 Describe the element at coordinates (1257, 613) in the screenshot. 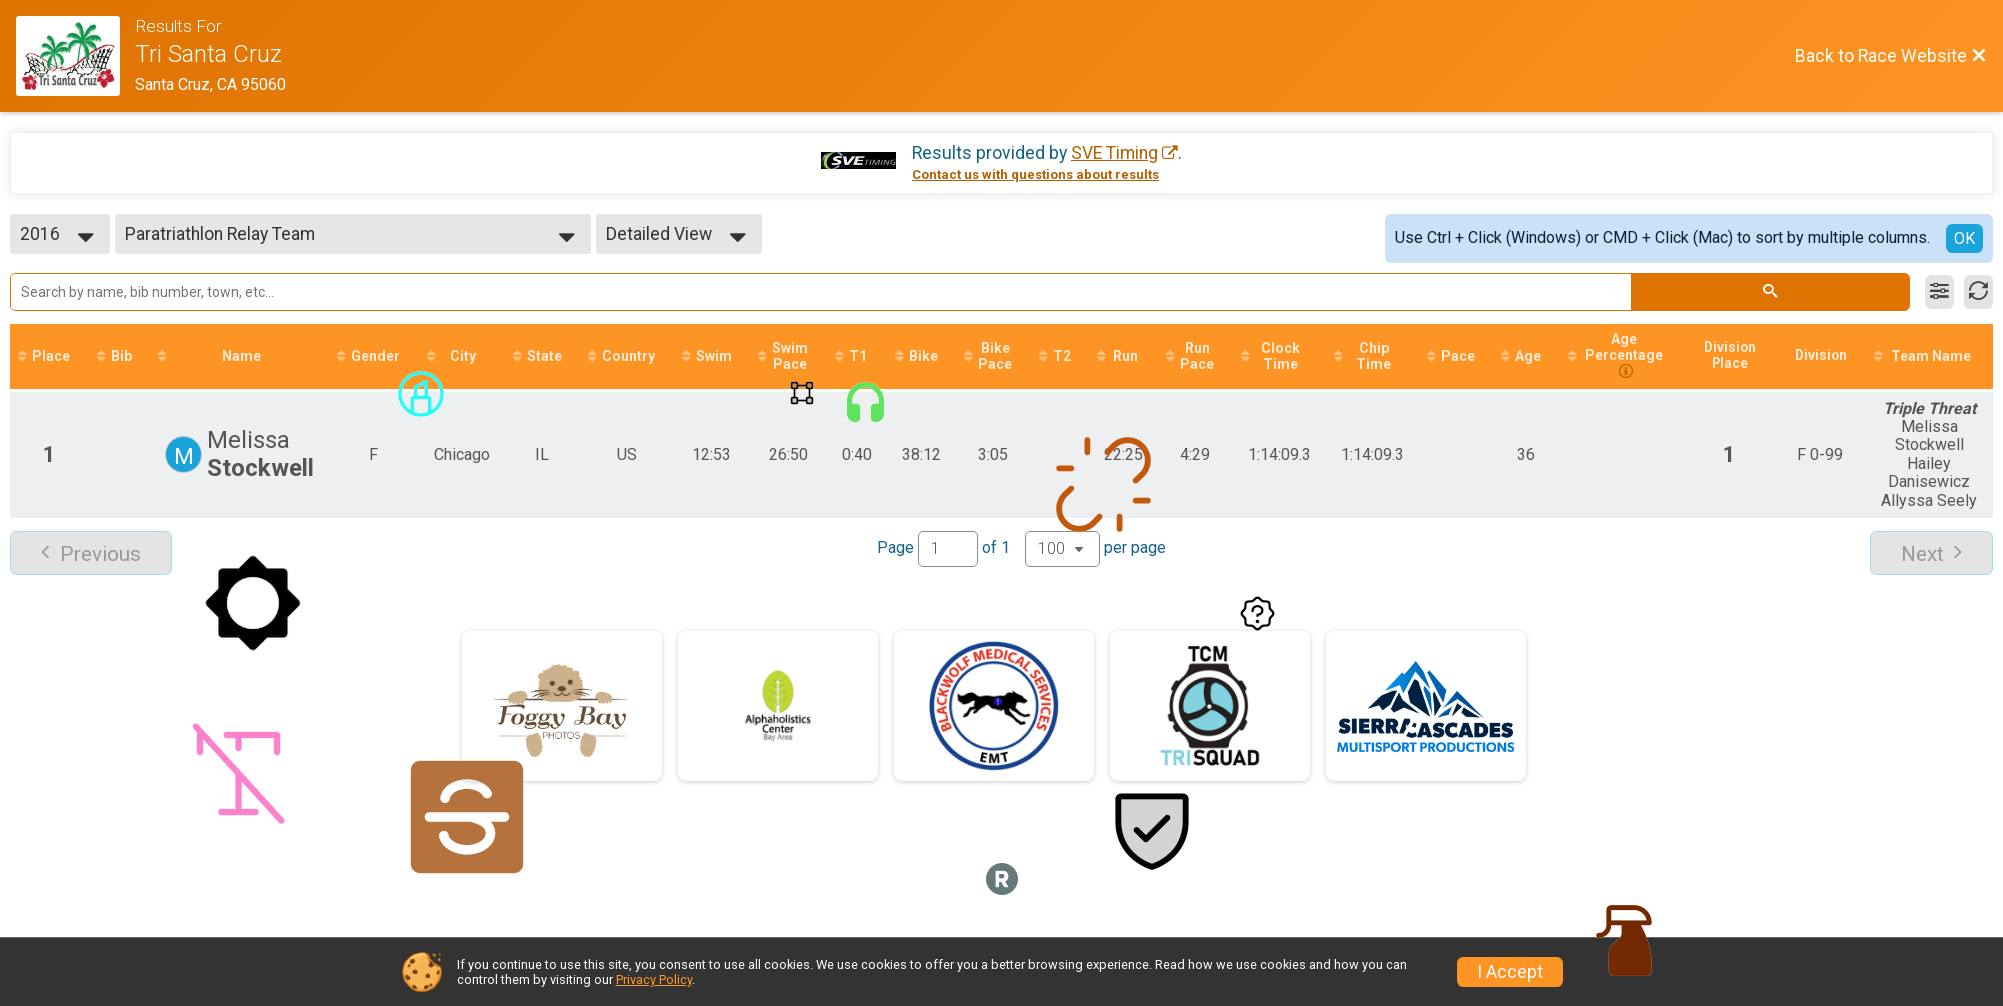

I see `access help or FAQ section` at that location.